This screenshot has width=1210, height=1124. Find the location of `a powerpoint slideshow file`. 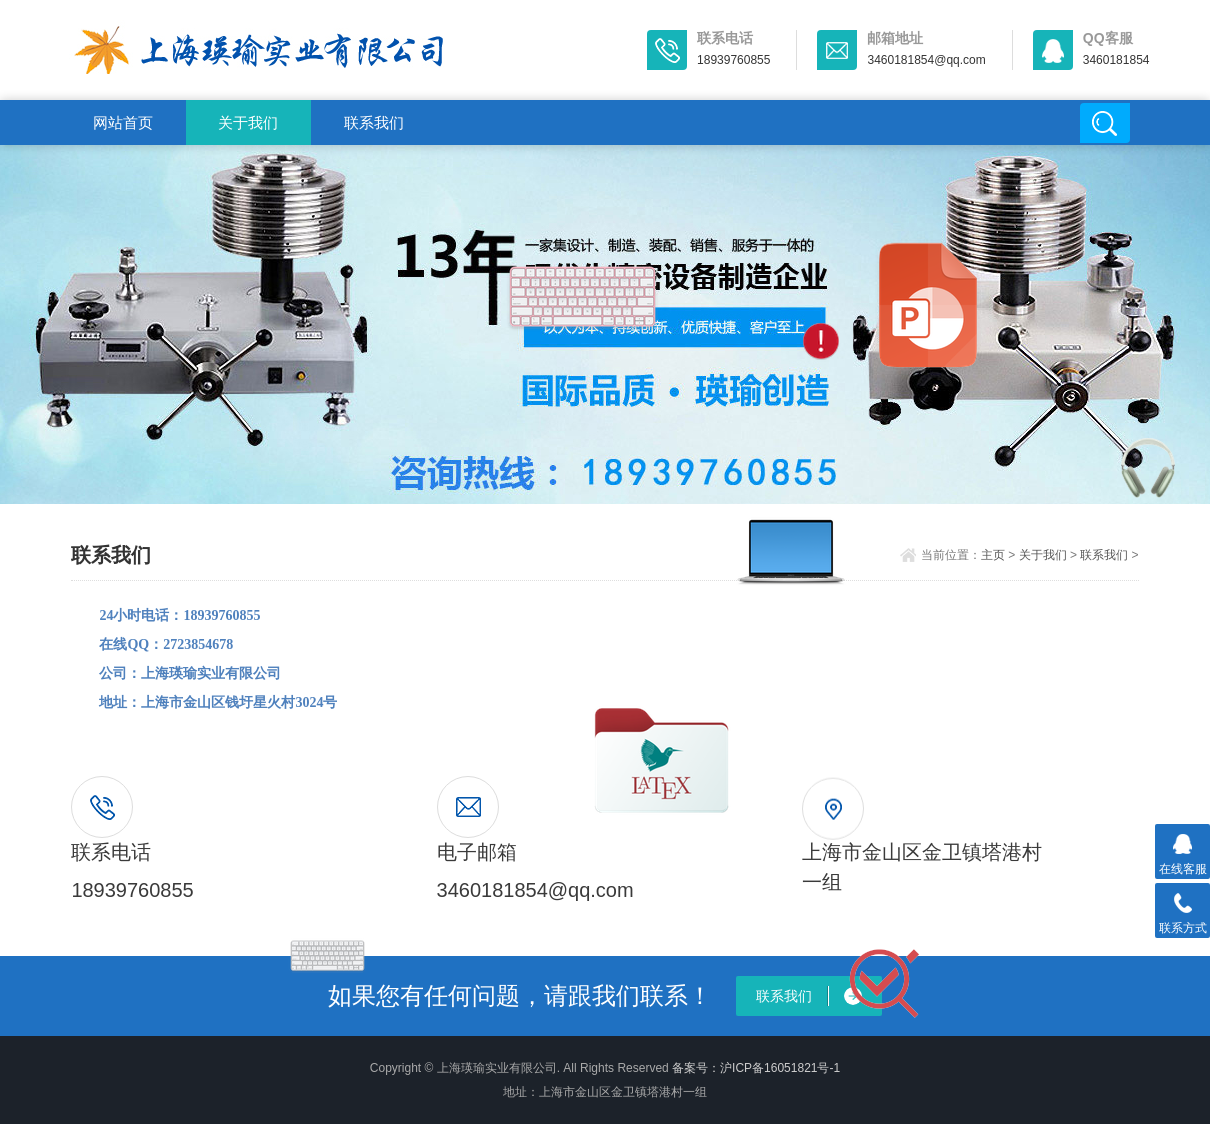

a powerpoint slideshow file is located at coordinates (928, 305).